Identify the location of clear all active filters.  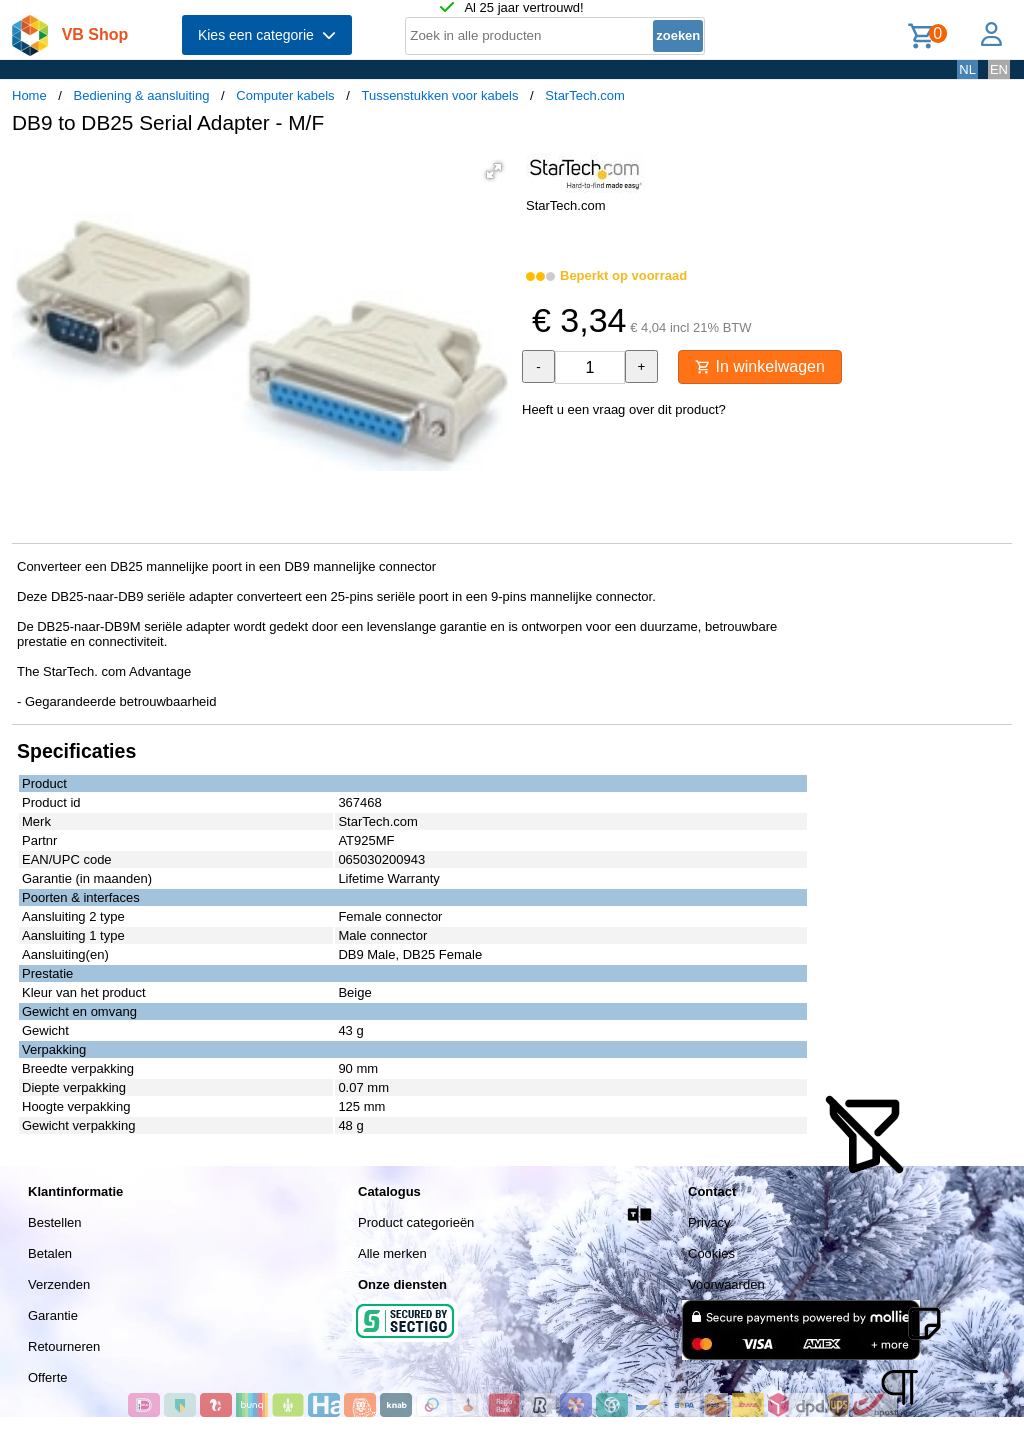
(864, 1134).